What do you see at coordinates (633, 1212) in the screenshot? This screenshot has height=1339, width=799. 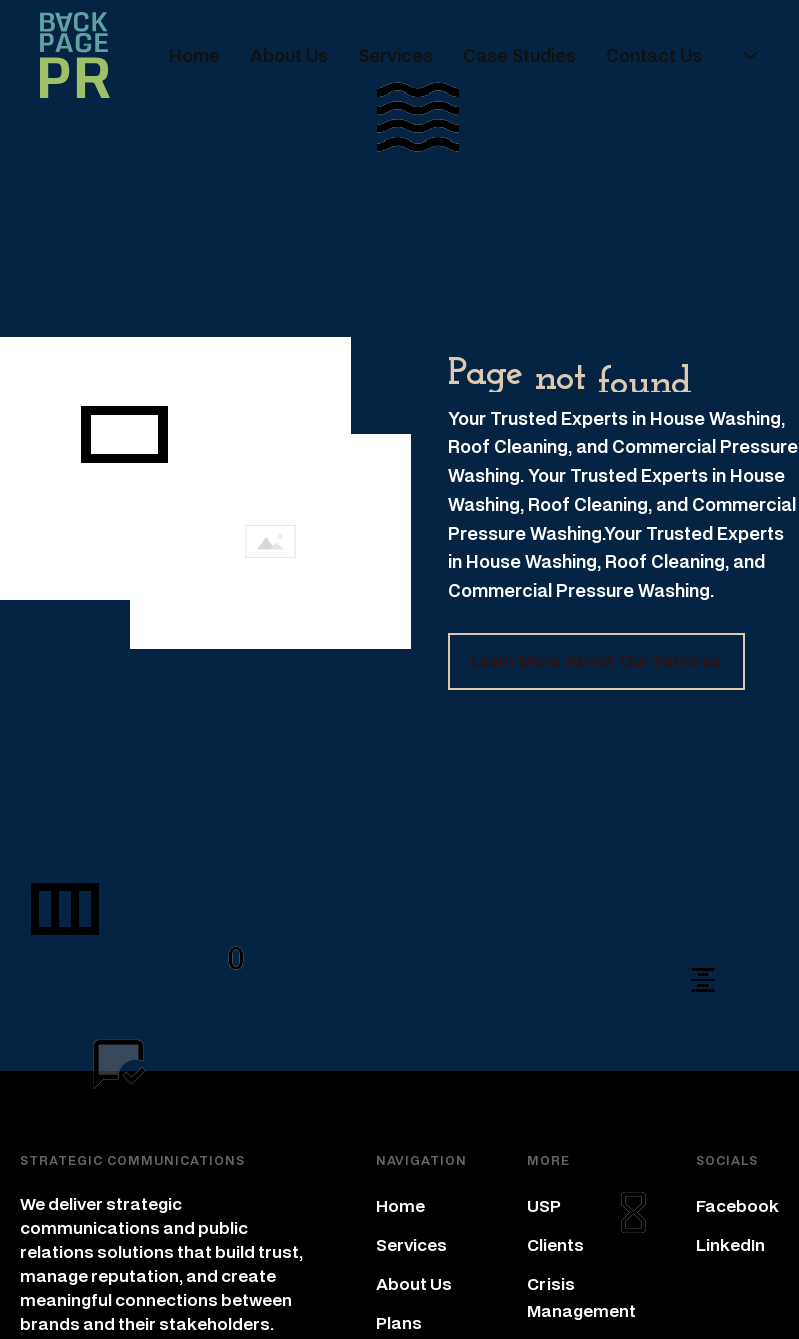 I see `indicates a process is waiting or pending` at bounding box center [633, 1212].